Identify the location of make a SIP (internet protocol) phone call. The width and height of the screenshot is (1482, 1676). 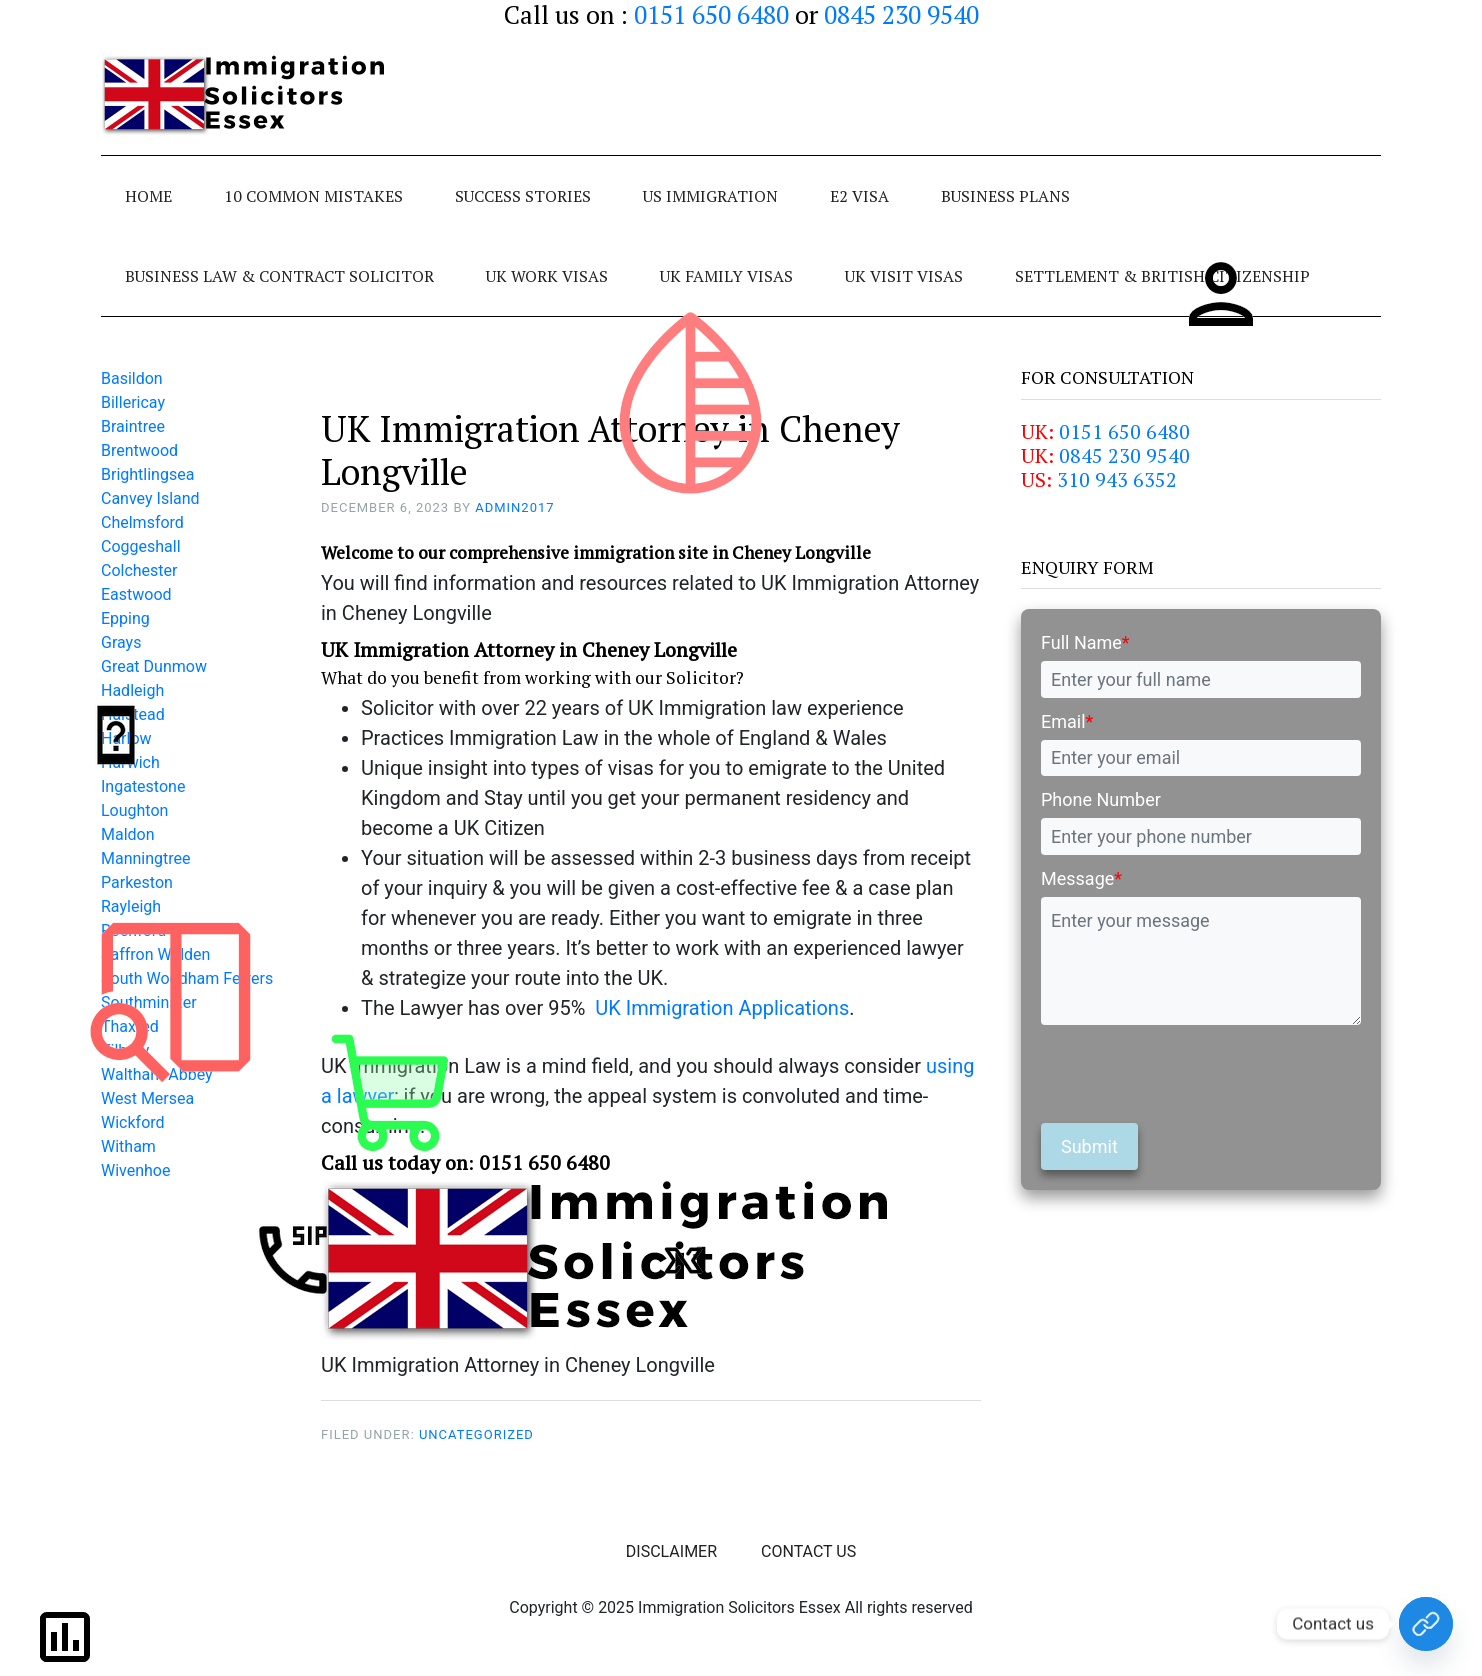
(293, 1260).